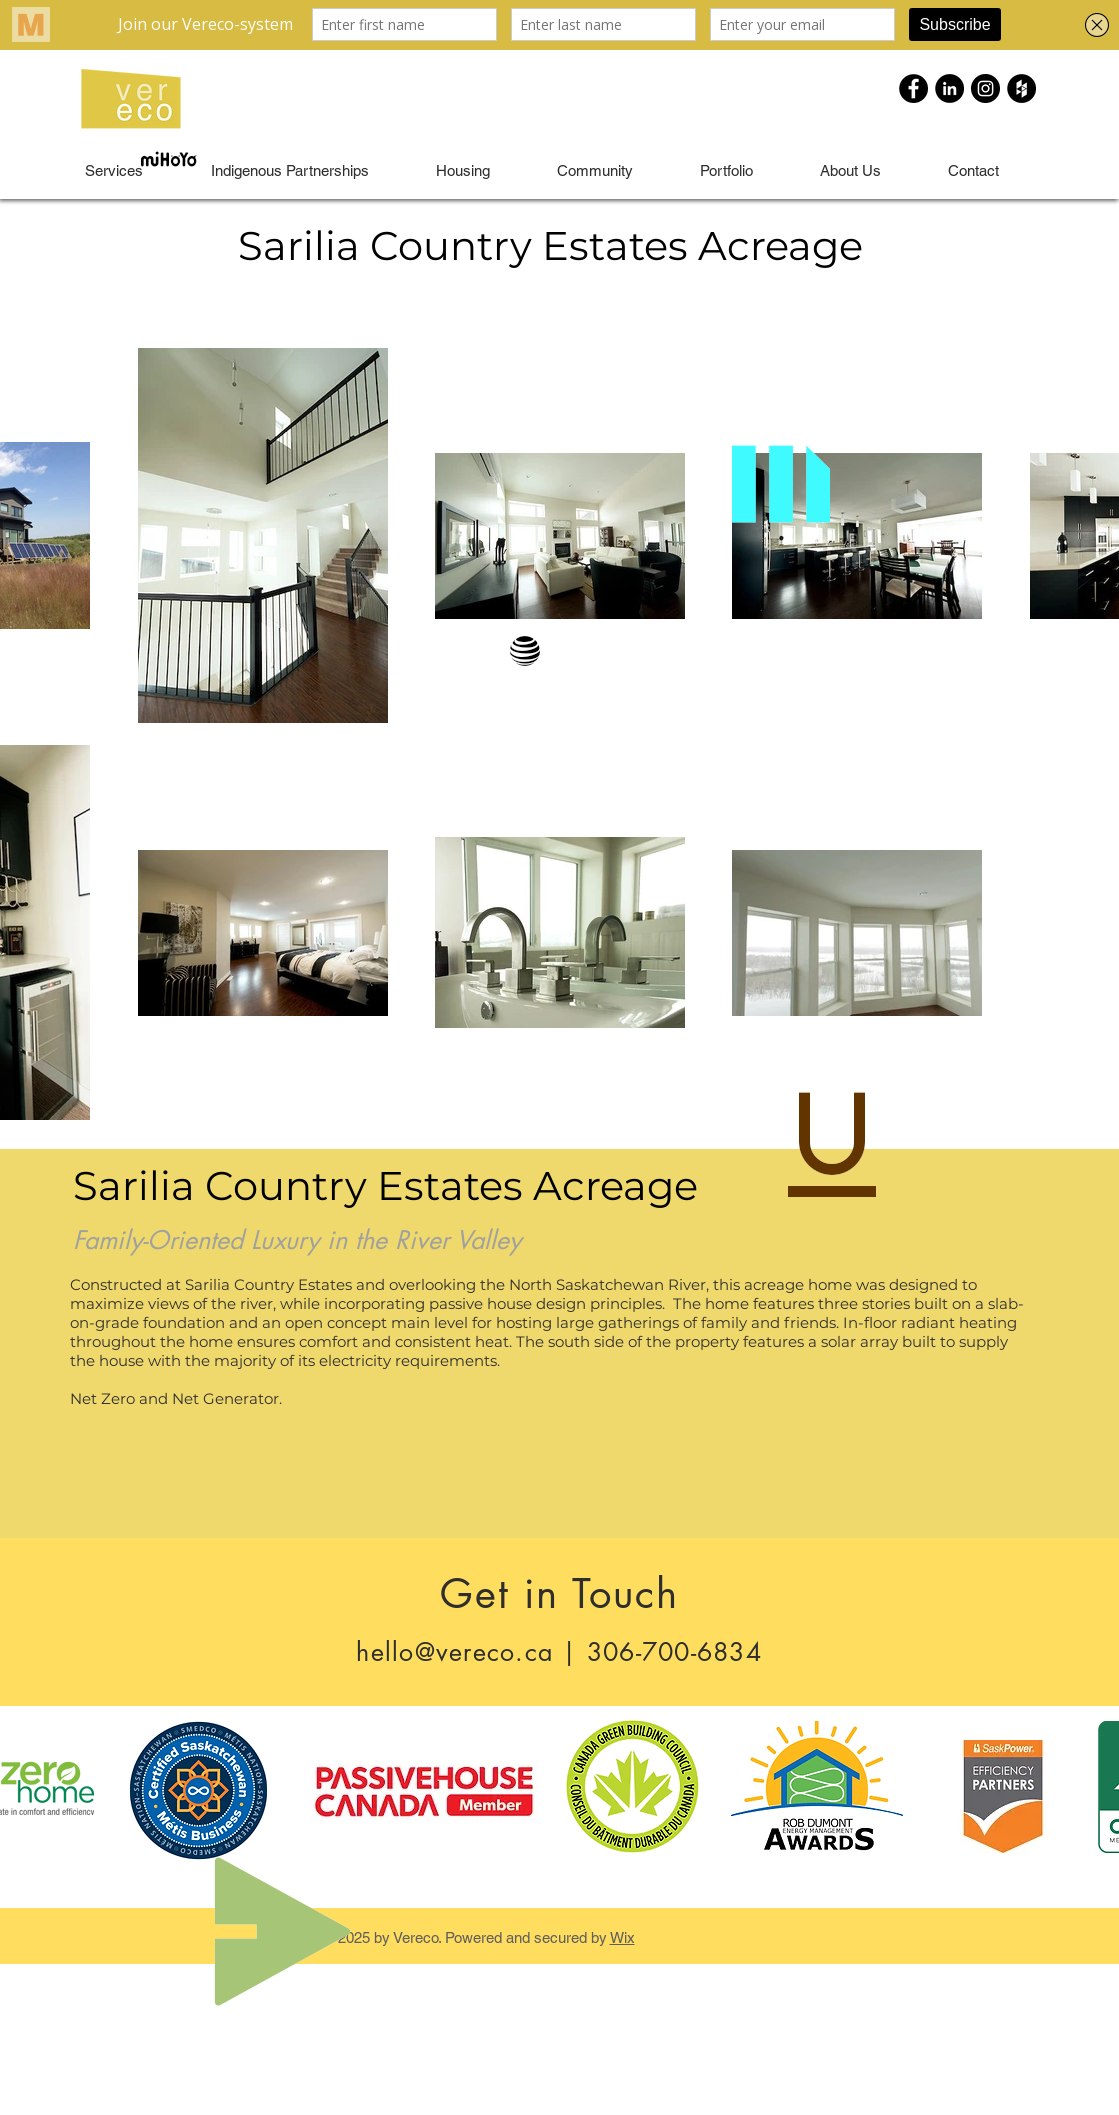 This screenshot has width=1119, height=2115. Describe the element at coordinates (781, 484) in the screenshot. I see `microstrategy company logo` at that location.